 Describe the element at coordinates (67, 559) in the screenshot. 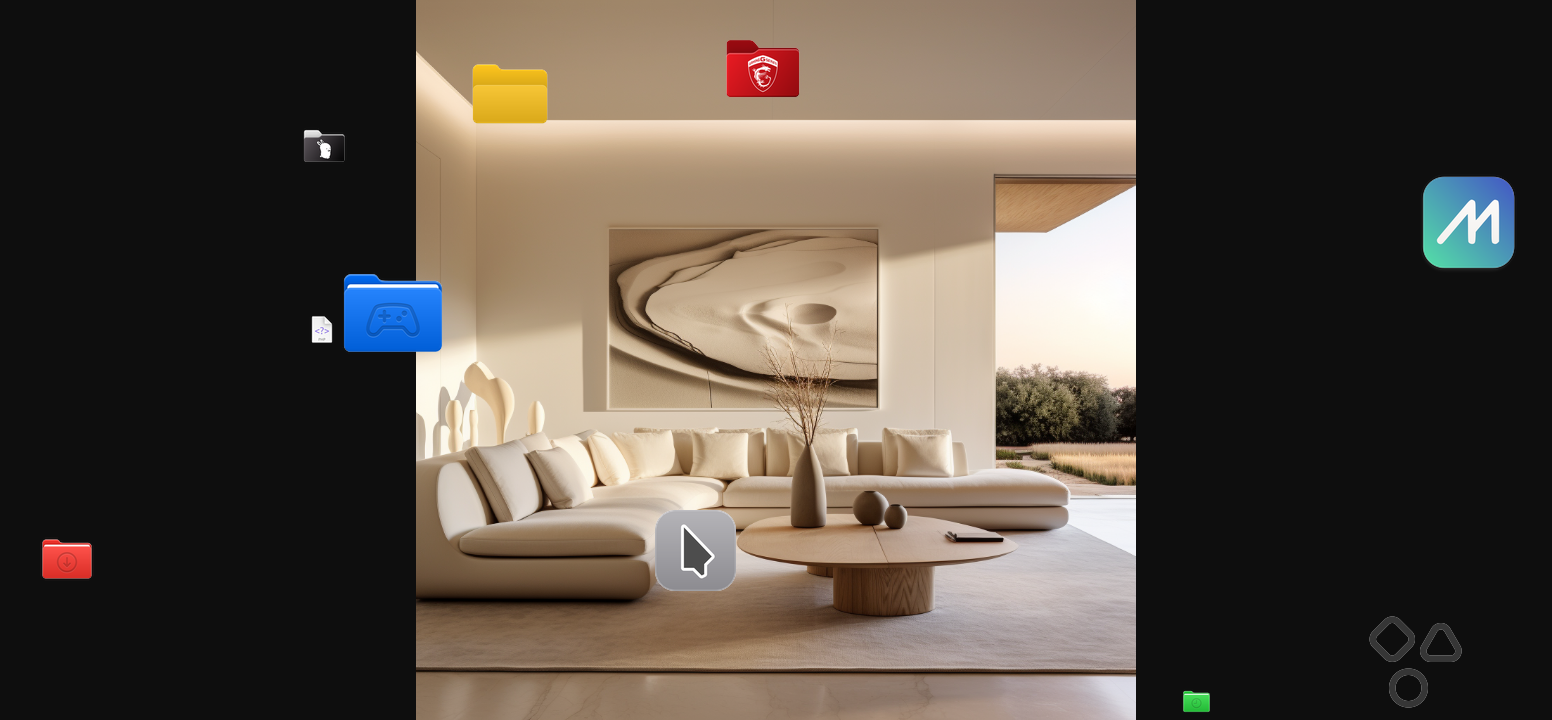

I see `access your downloads folder` at that location.